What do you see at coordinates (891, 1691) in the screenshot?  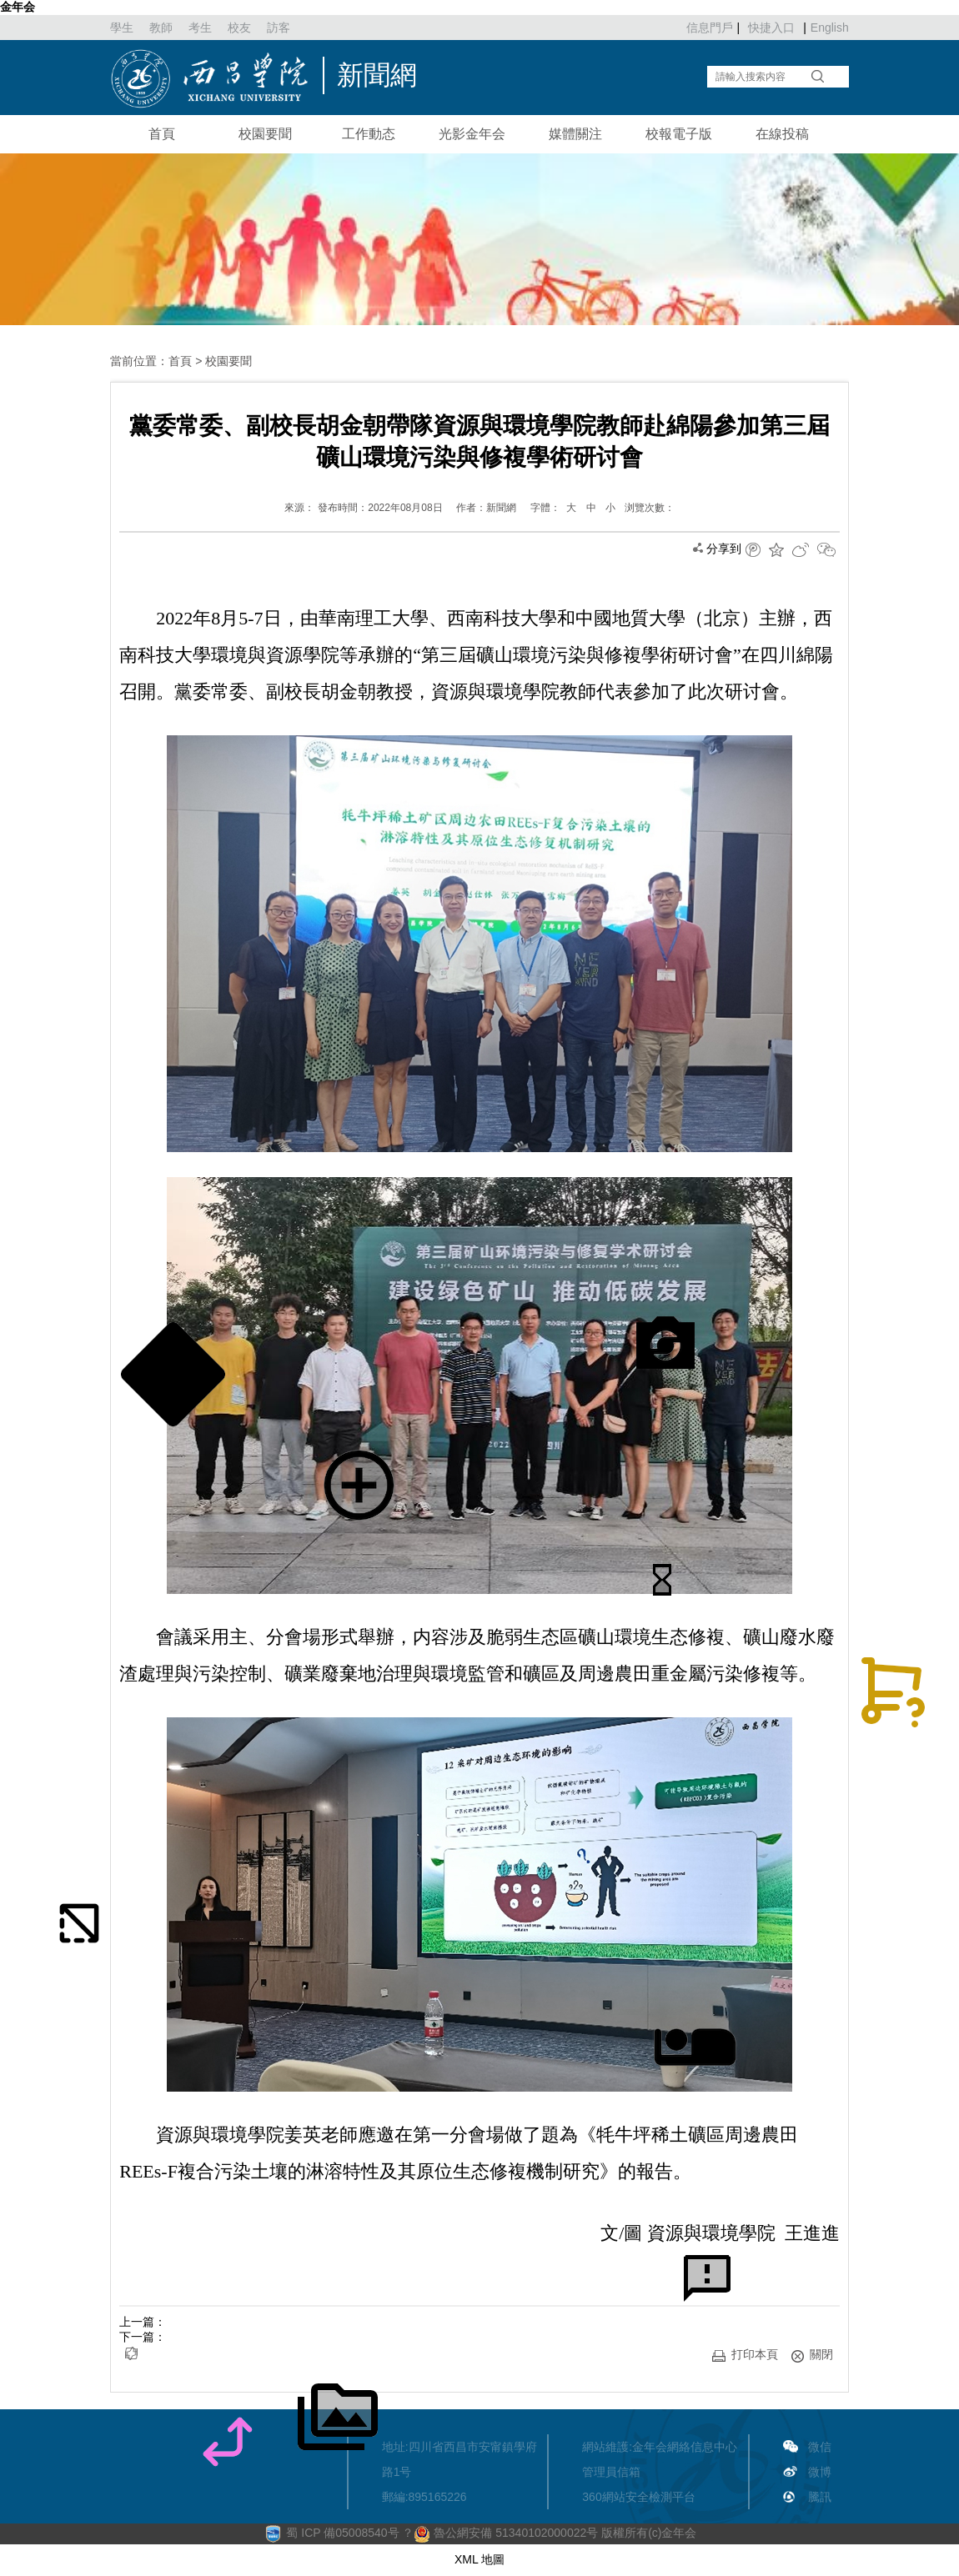 I see `get help with your shopping cart` at bounding box center [891, 1691].